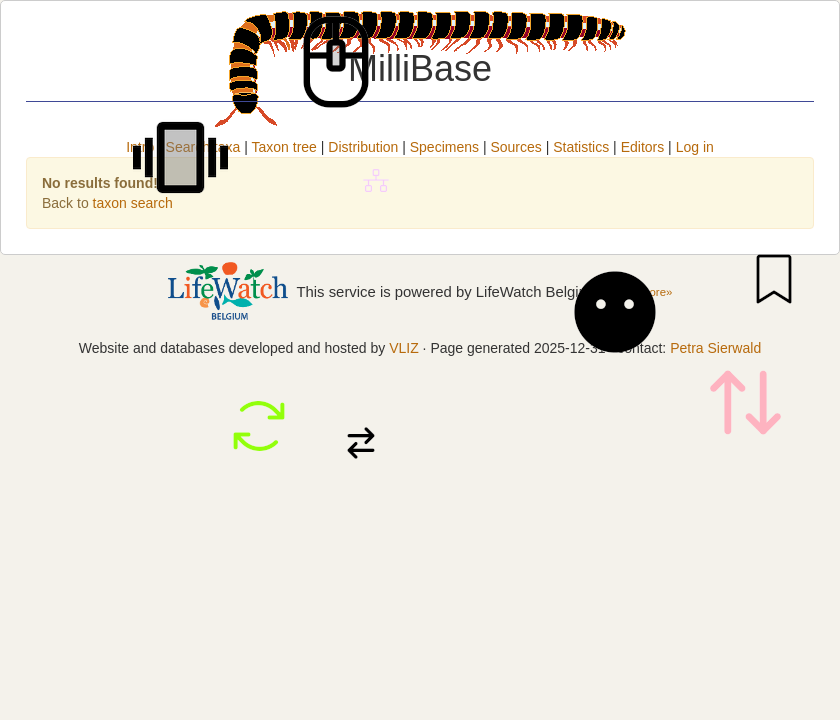  I want to click on save item to bookmarks, so click(774, 278).